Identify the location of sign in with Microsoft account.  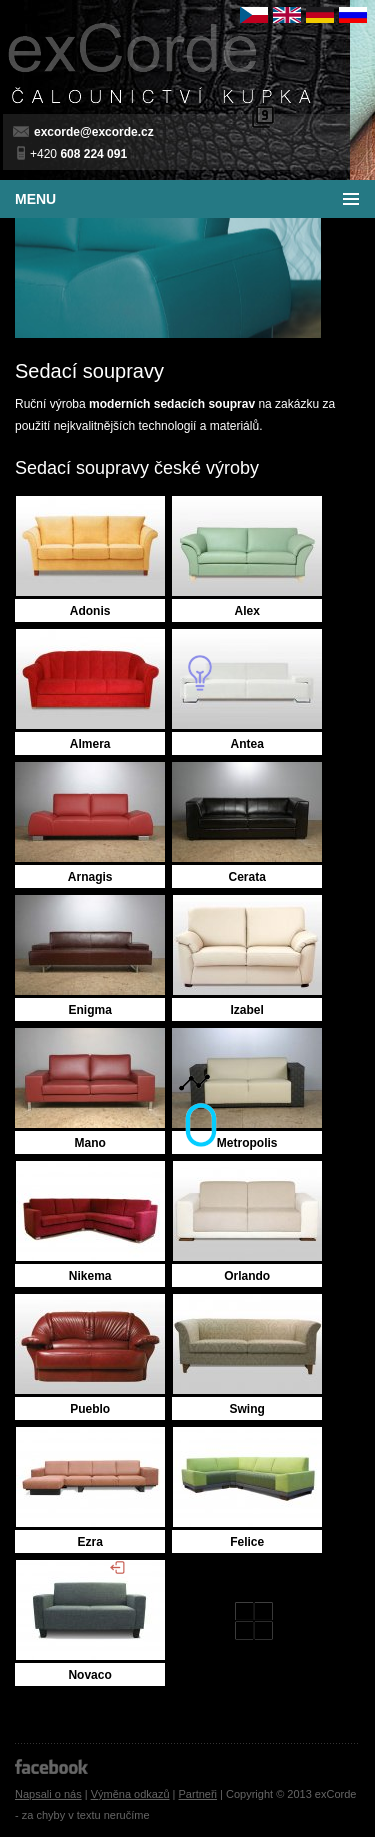
(254, 1621).